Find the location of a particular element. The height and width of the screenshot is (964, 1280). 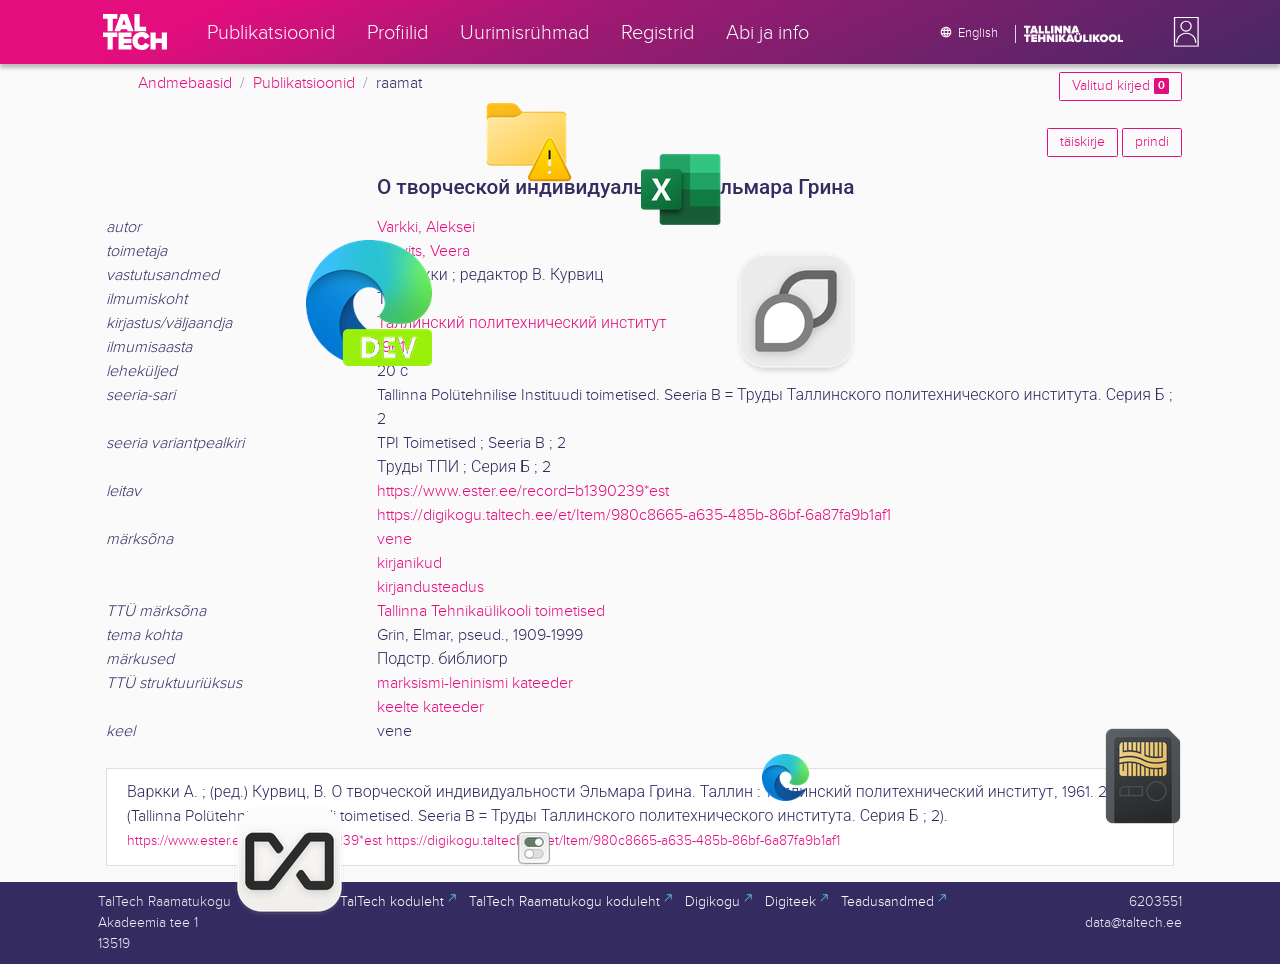

open microsoft edge developer browser is located at coordinates (369, 303).